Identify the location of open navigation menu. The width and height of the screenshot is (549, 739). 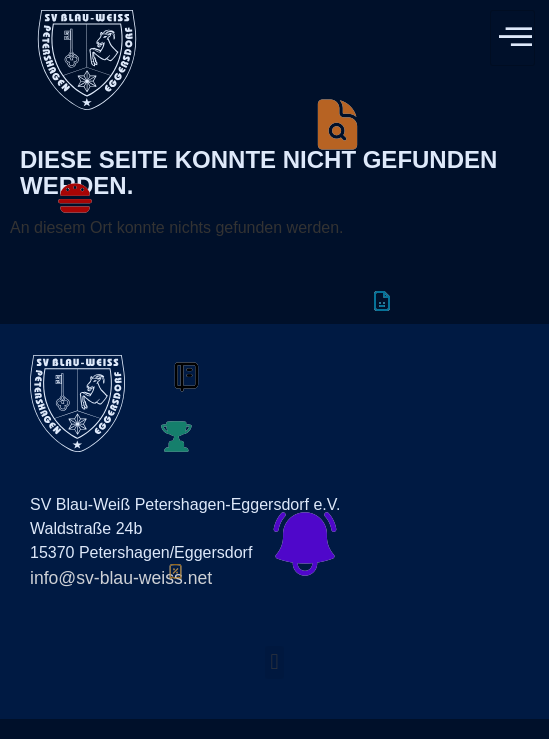
(75, 198).